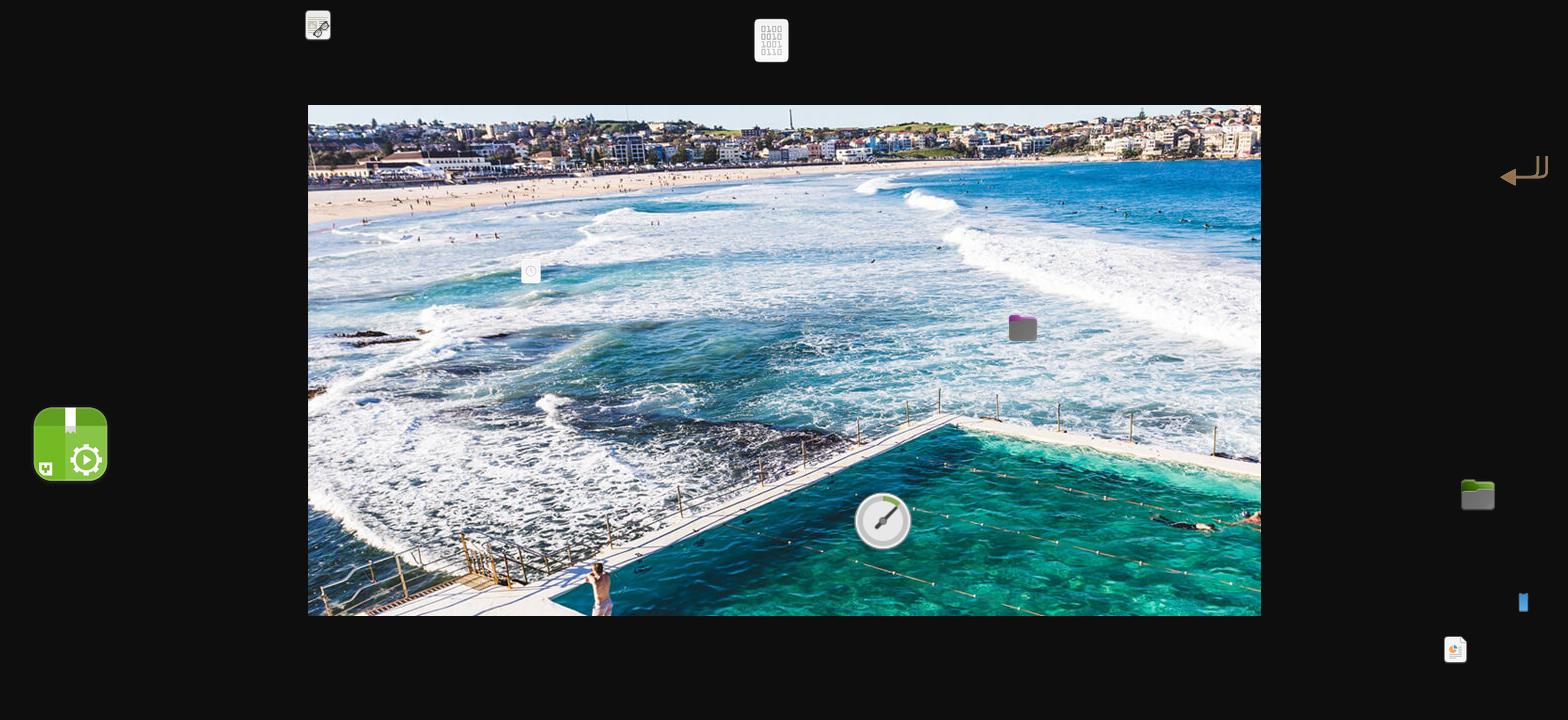 This screenshot has height=720, width=1568. I want to click on reply to all recipients of an email, so click(1523, 170).